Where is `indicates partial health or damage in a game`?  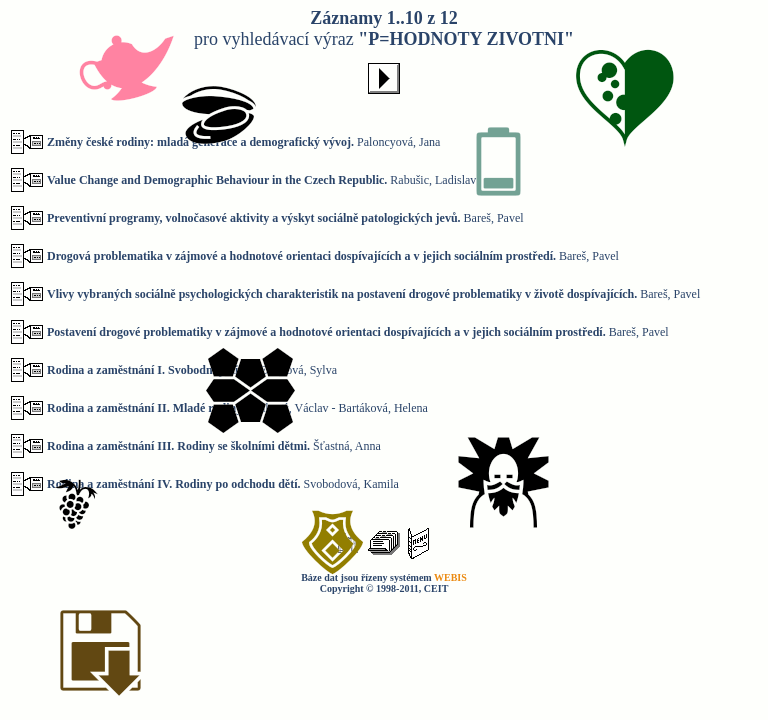
indicates partial health or damage in a game is located at coordinates (625, 98).